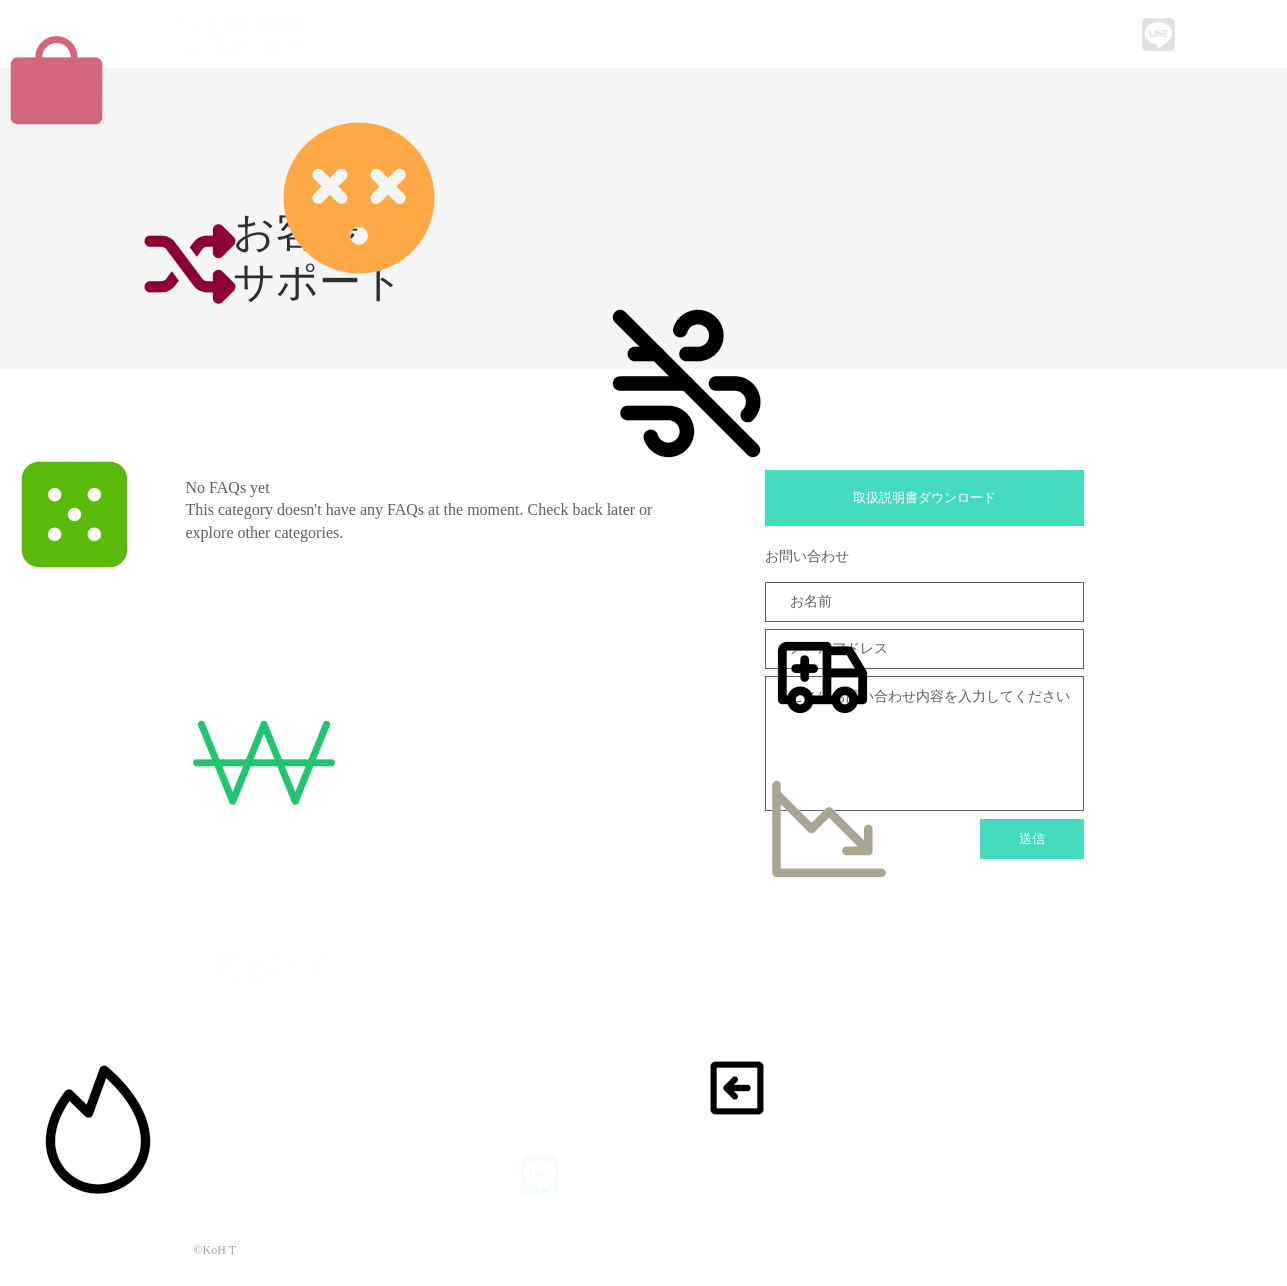  What do you see at coordinates (822, 677) in the screenshot?
I see `request emergency medical services` at bounding box center [822, 677].